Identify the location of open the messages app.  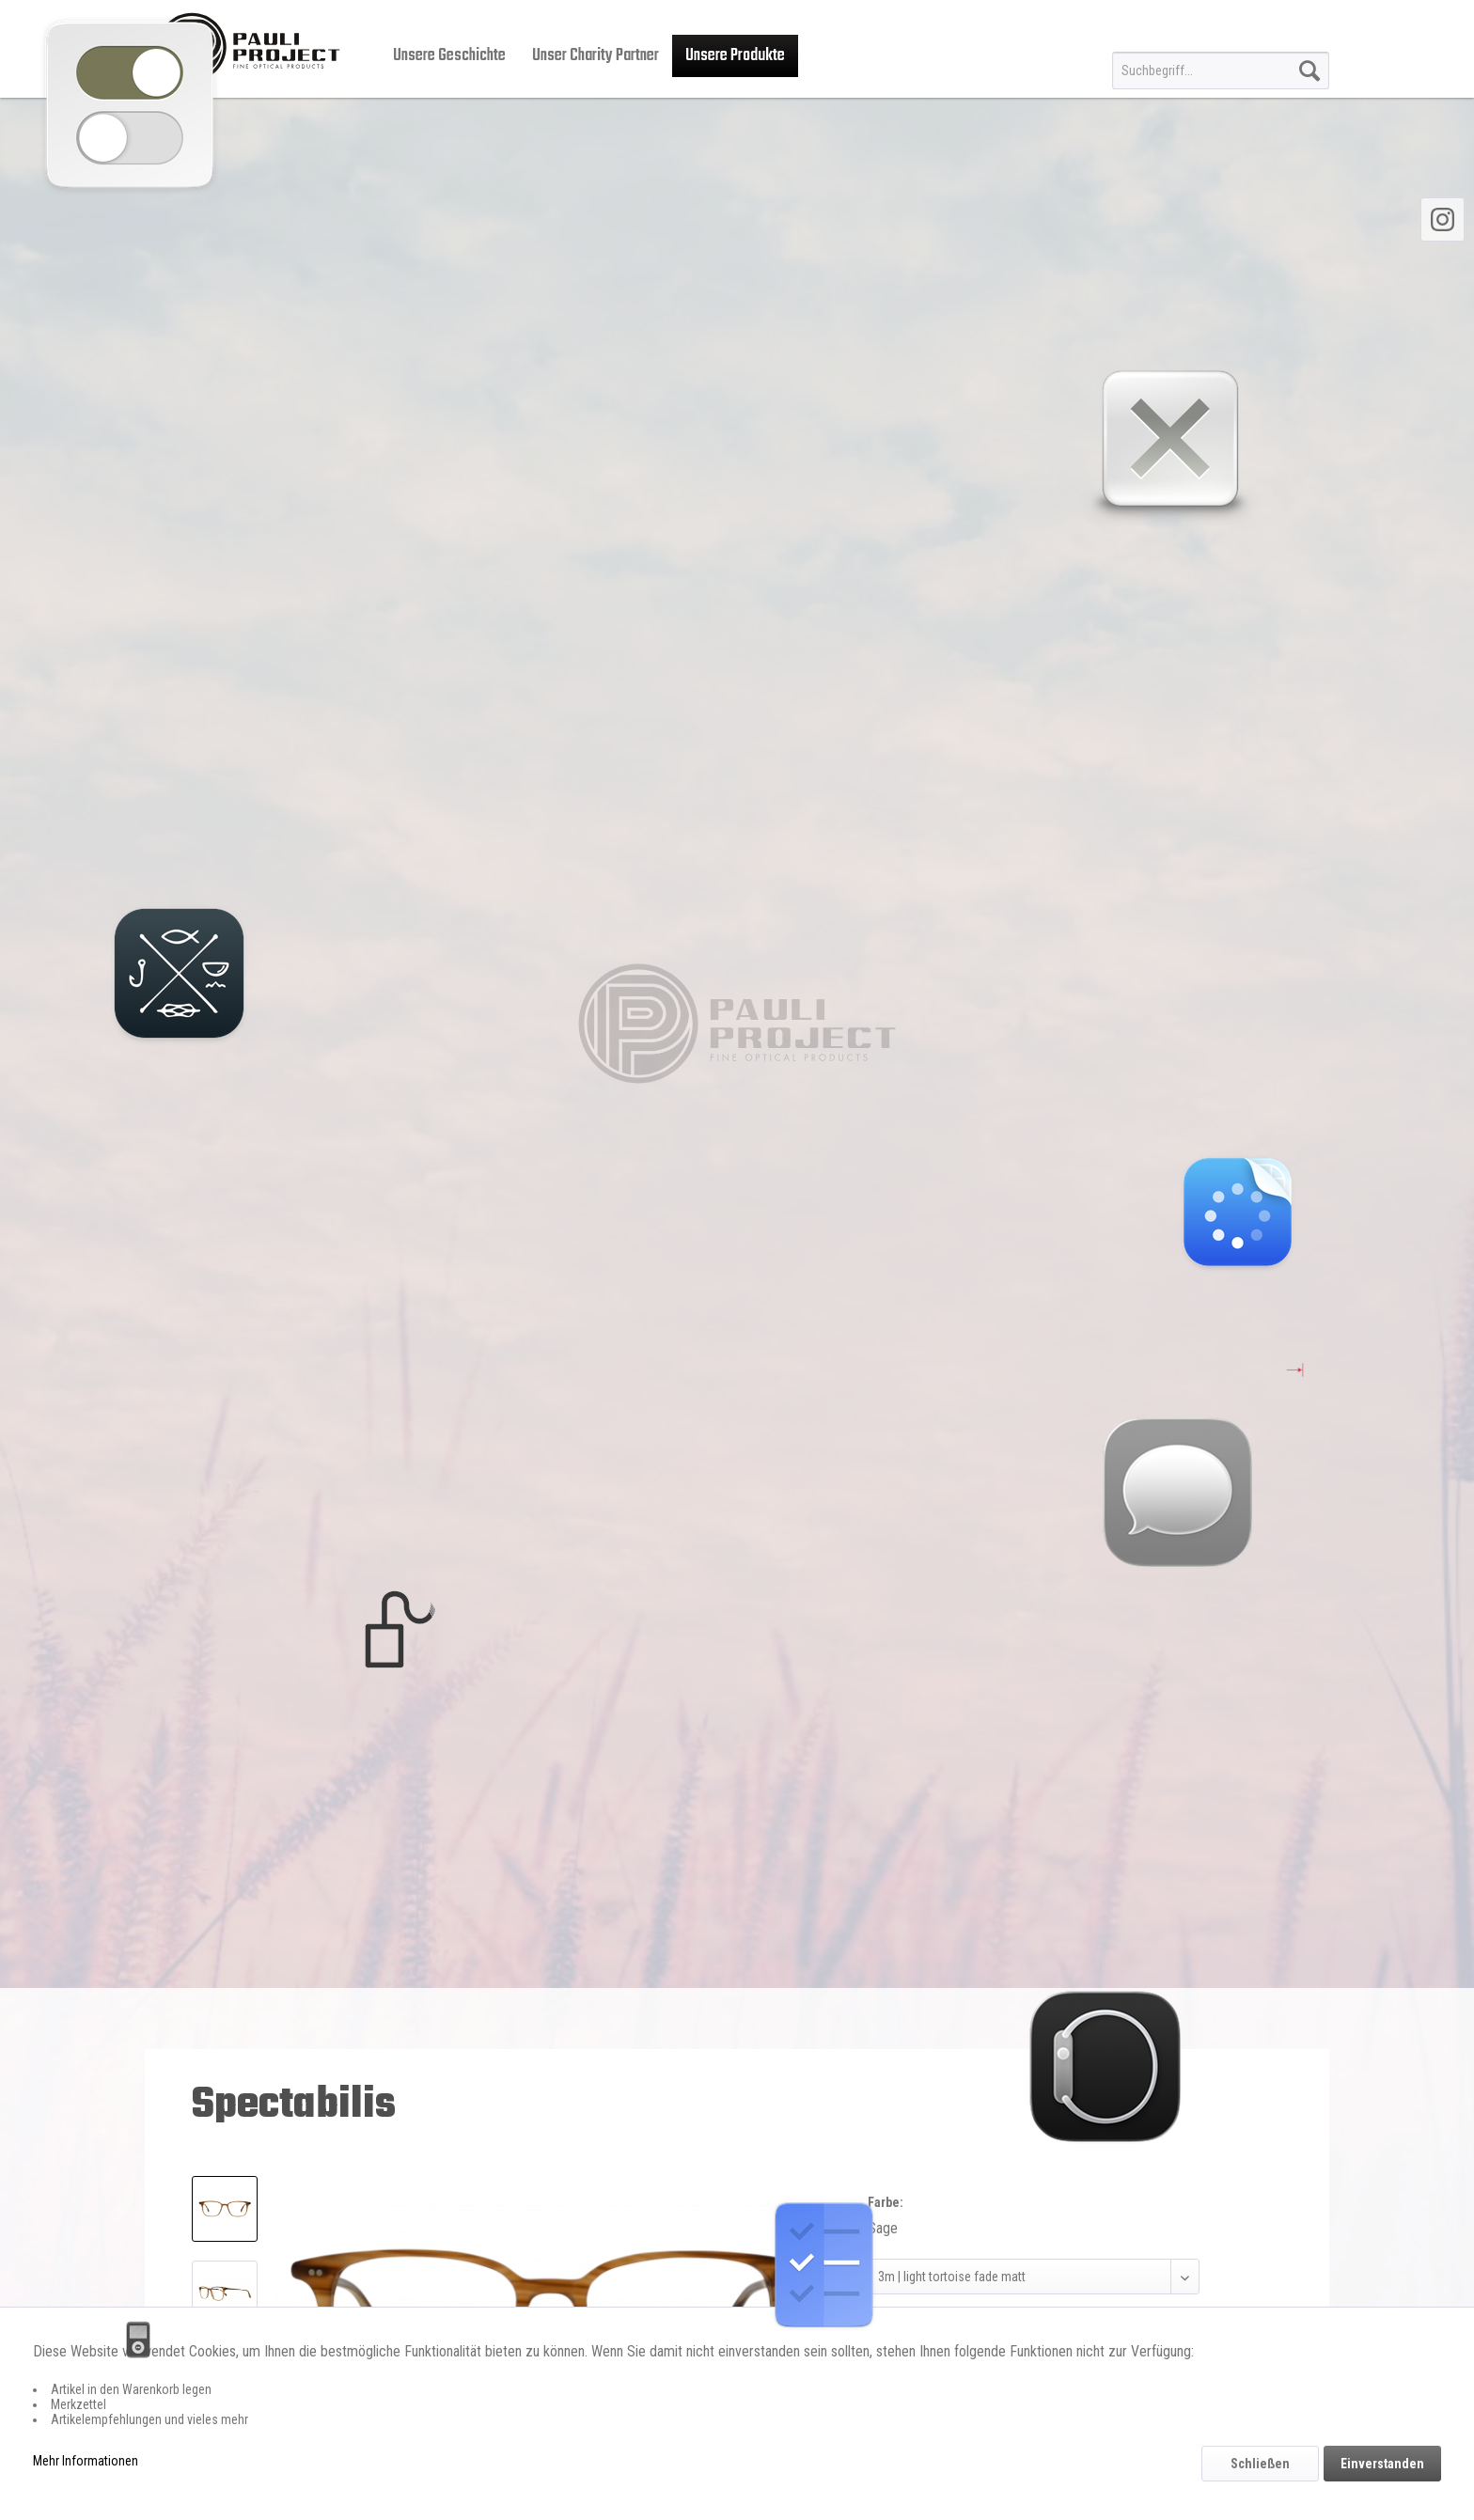
(1177, 1492).